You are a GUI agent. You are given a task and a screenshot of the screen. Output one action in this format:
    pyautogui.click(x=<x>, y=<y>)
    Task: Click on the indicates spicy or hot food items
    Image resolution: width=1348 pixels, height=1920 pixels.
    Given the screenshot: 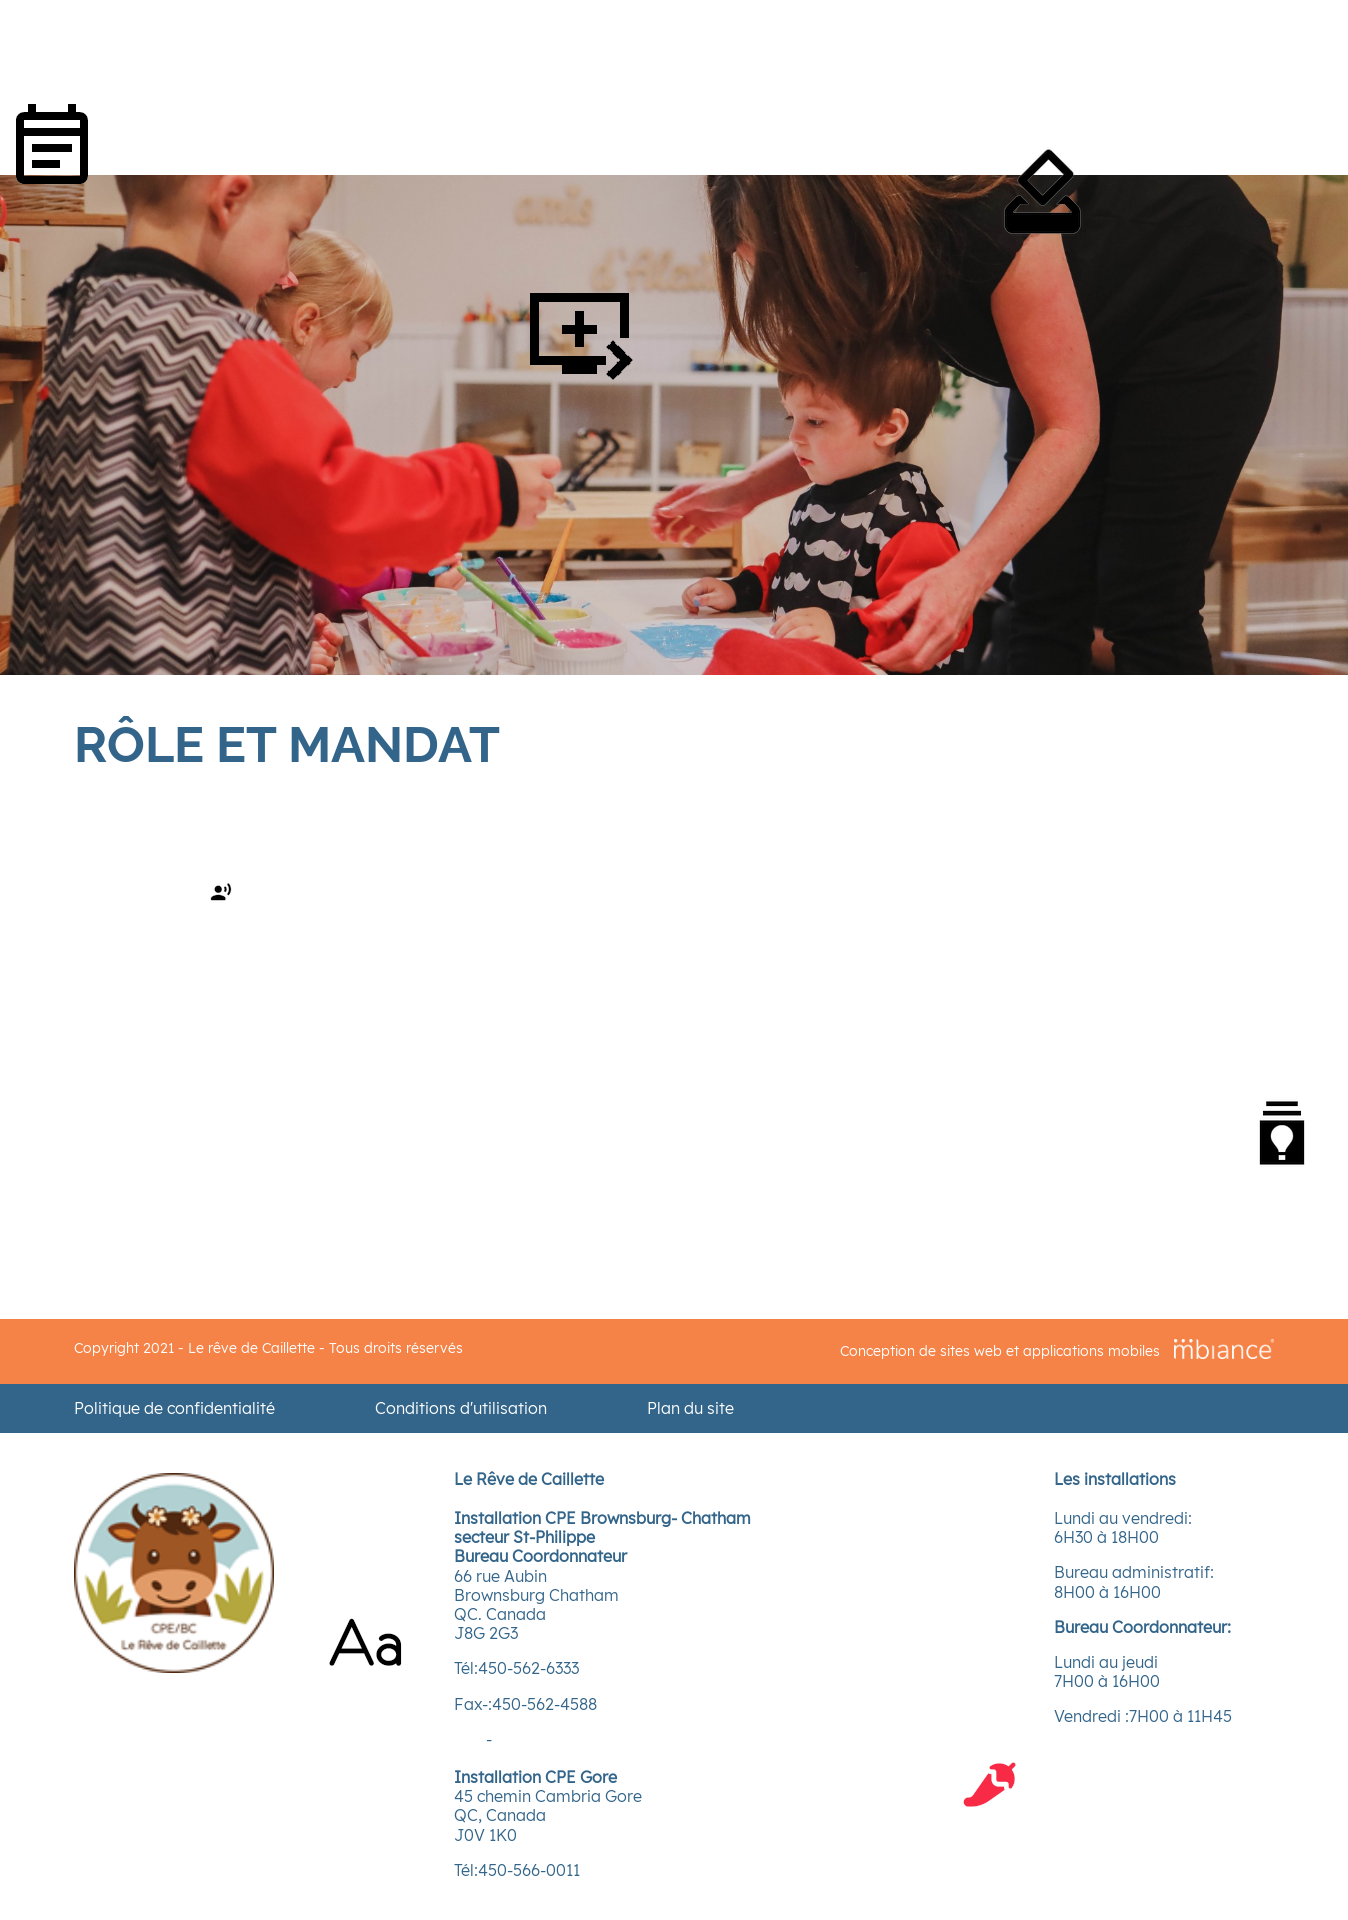 What is the action you would take?
    pyautogui.click(x=990, y=1785)
    